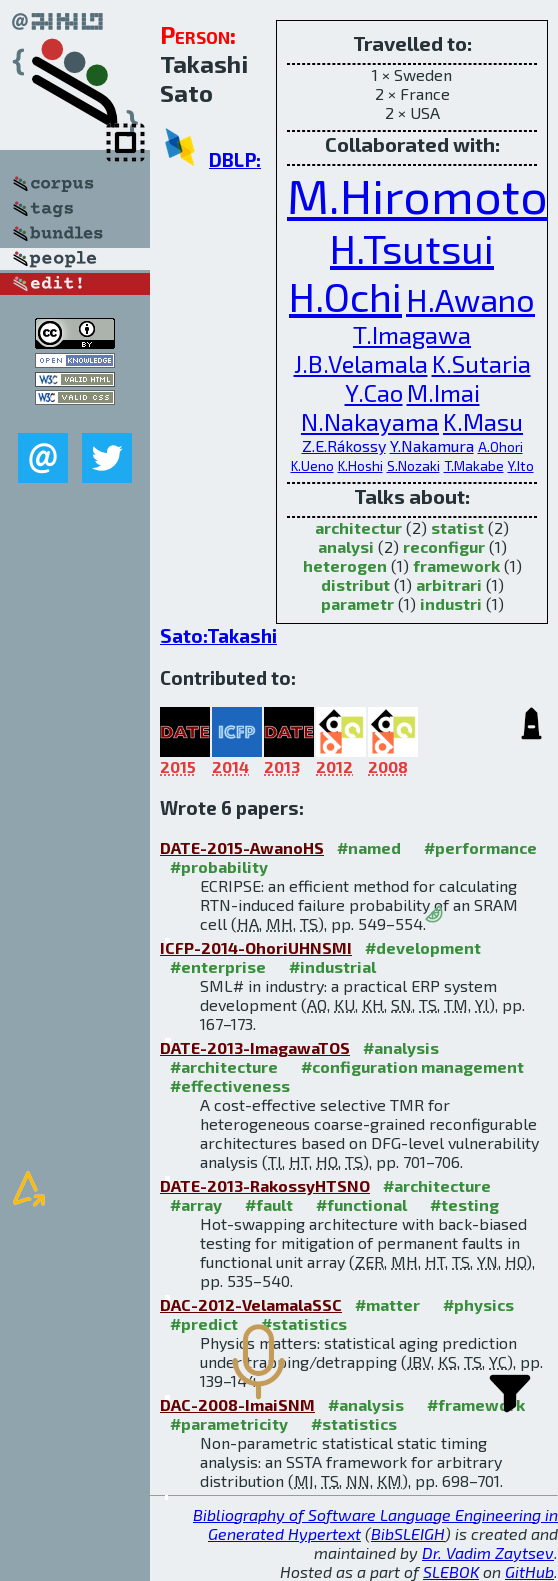 Image resolution: width=558 pixels, height=1581 pixels. Describe the element at coordinates (28, 1188) in the screenshot. I see `share your current location` at that location.